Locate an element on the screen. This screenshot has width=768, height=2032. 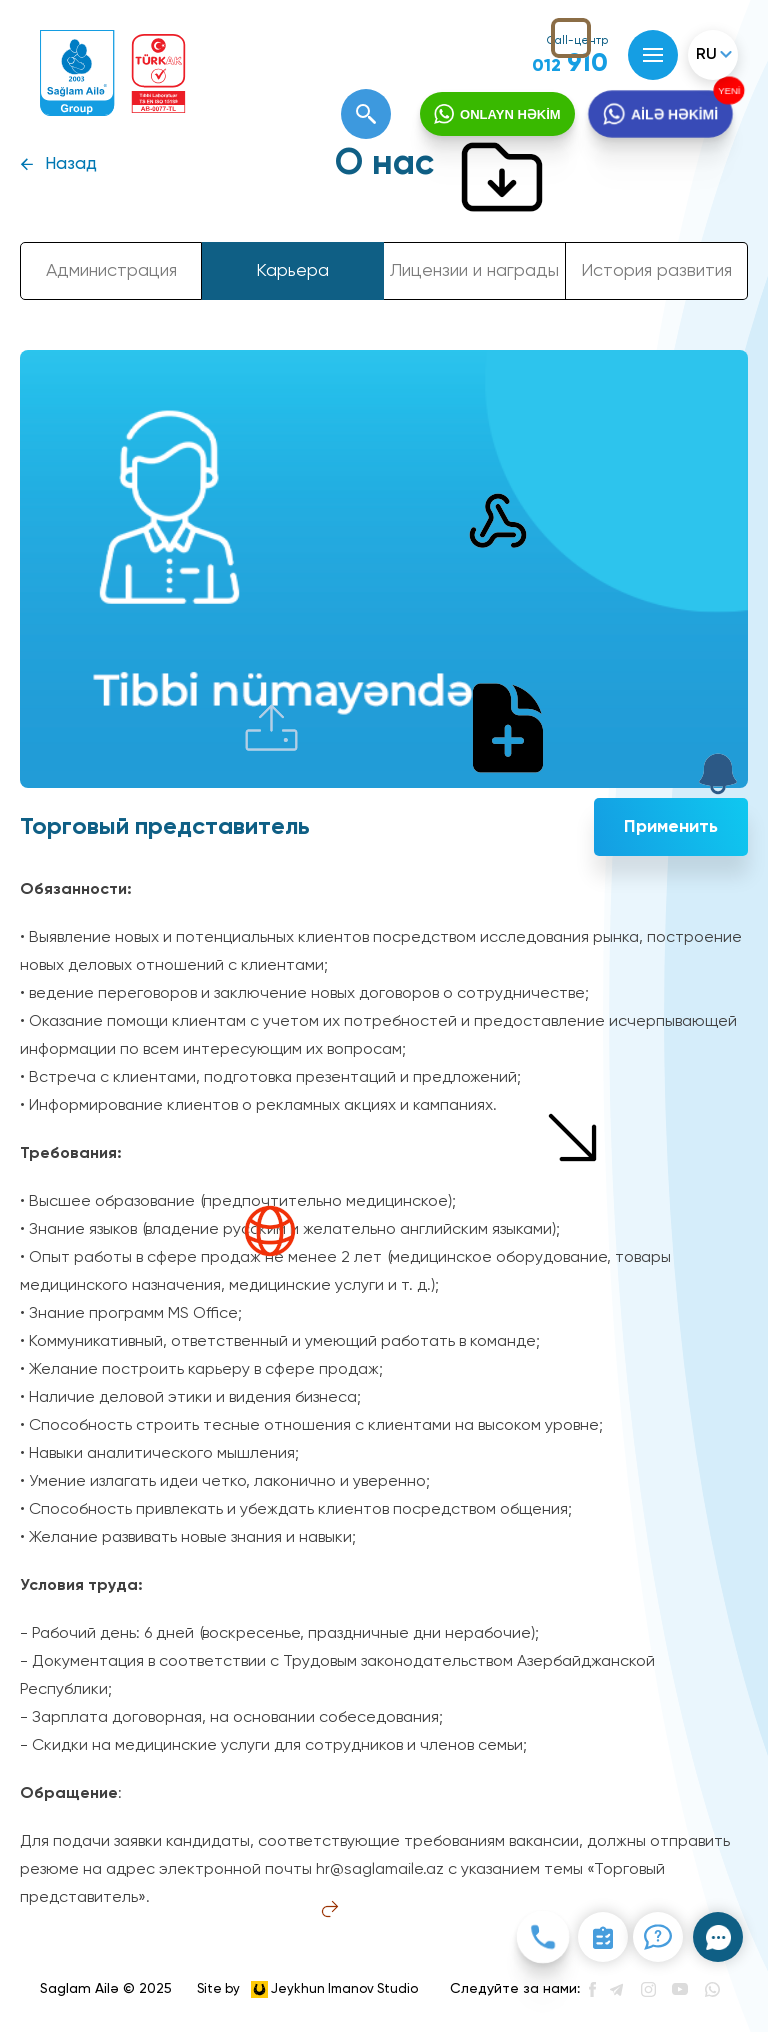
view notifications is located at coordinates (718, 774).